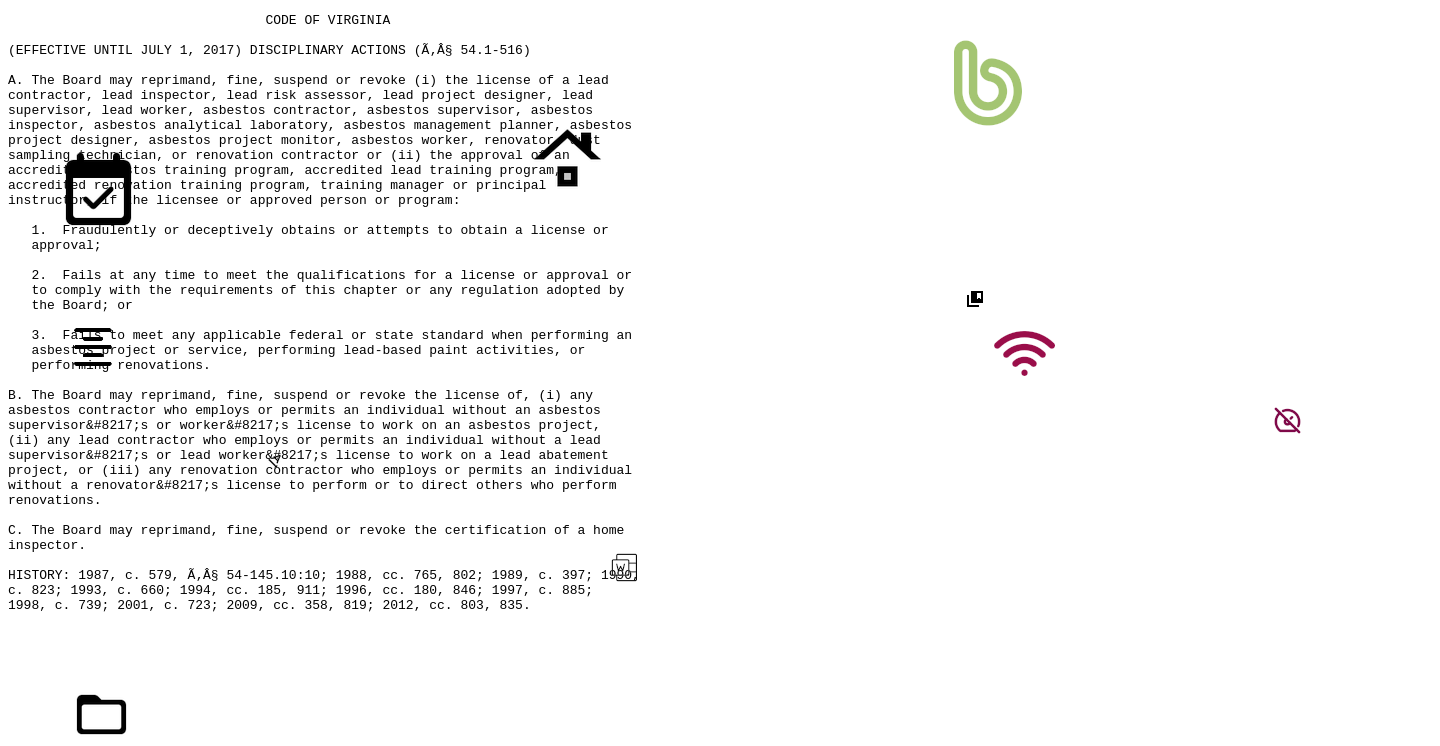 The width and height of the screenshot is (1440, 746). Describe the element at coordinates (275, 461) in the screenshot. I see `rotate text at a downward angle` at that location.